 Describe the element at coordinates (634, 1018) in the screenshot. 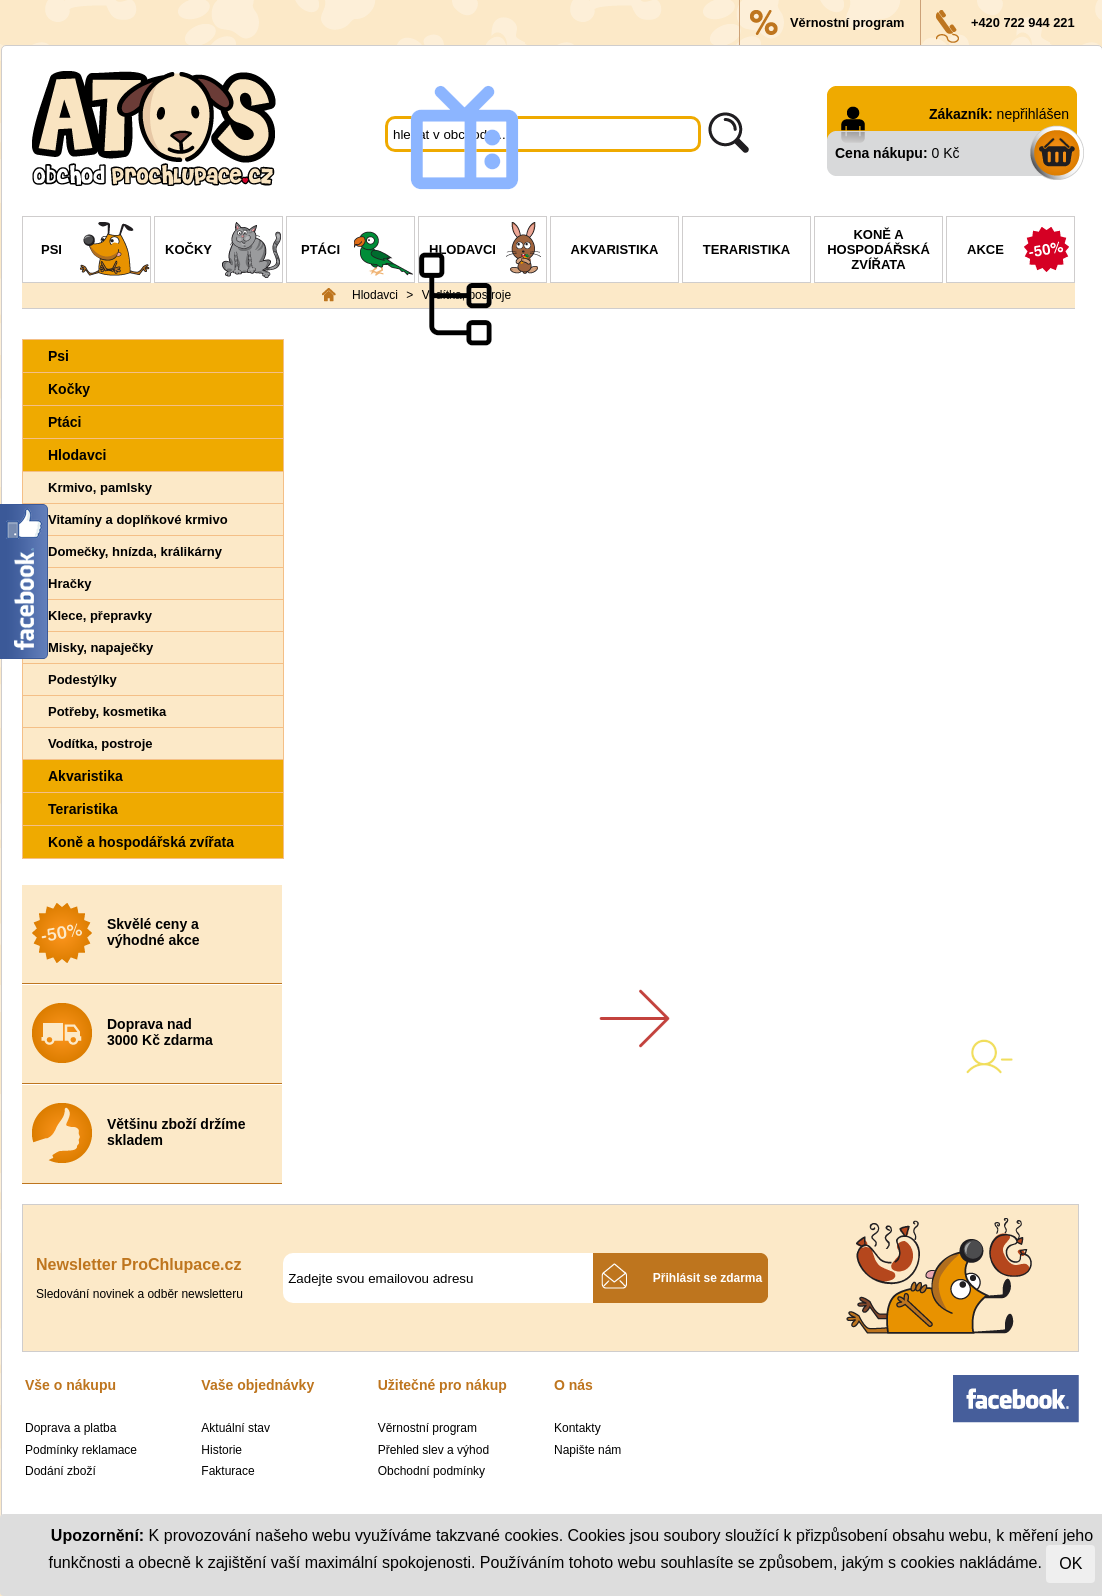

I see `navigate to the next item or page` at that location.